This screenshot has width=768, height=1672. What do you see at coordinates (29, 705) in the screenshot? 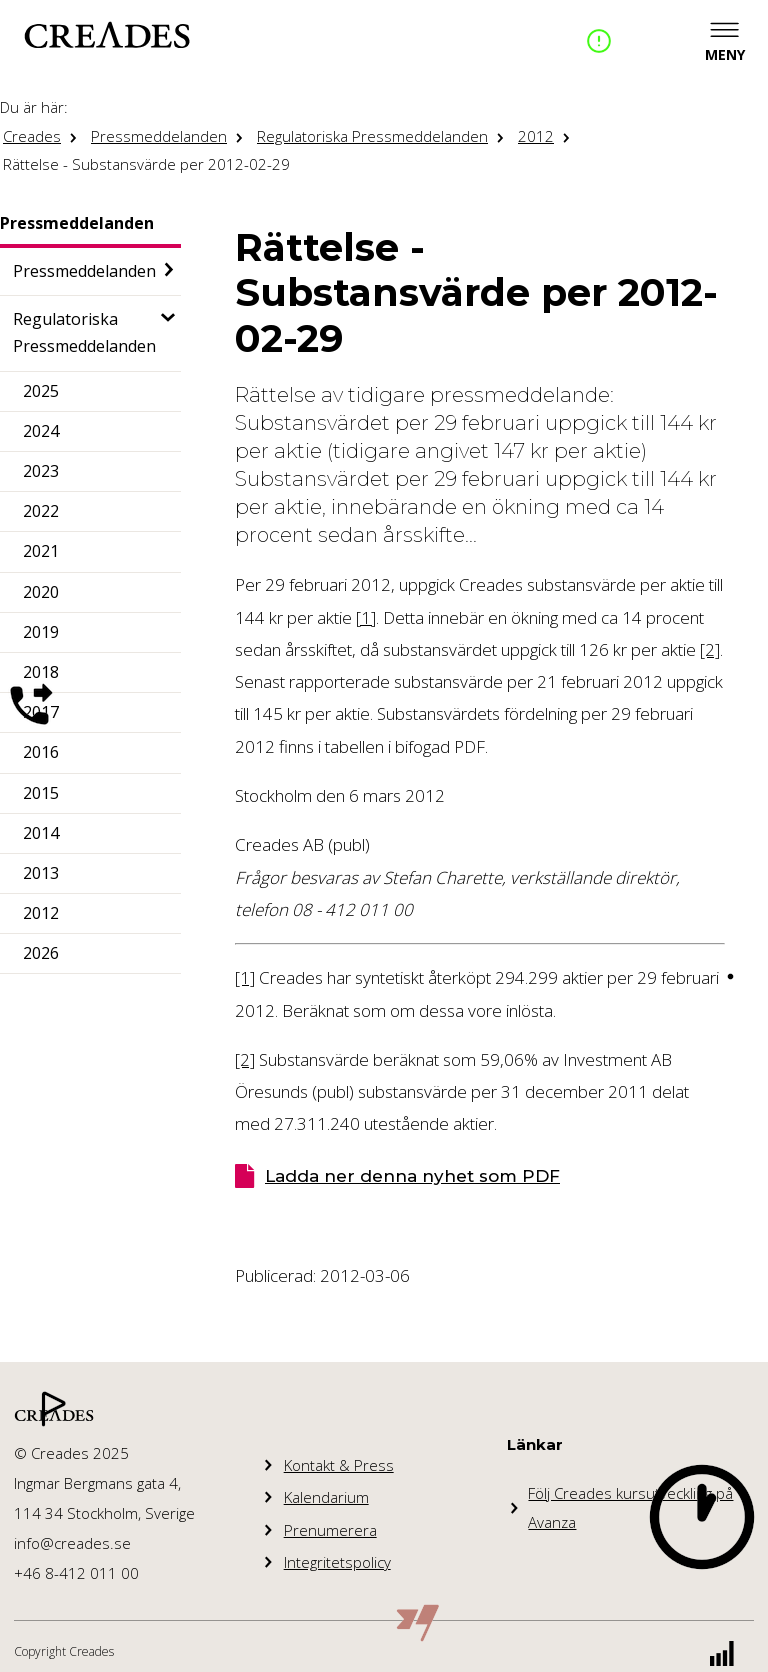
I see `indicates a forwarded call` at bounding box center [29, 705].